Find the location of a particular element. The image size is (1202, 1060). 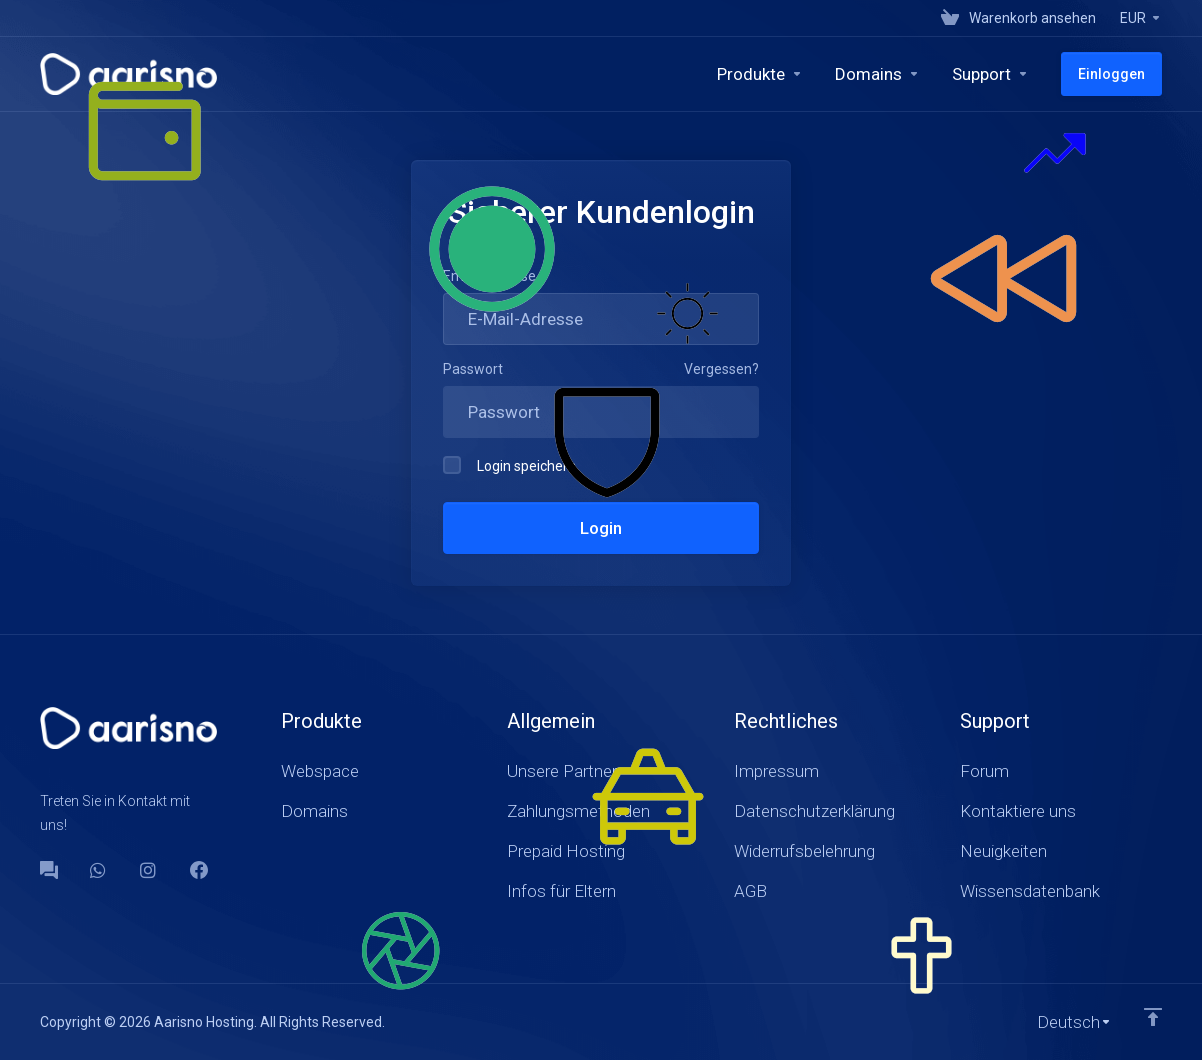

view trending or popular content is located at coordinates (1055, 155).